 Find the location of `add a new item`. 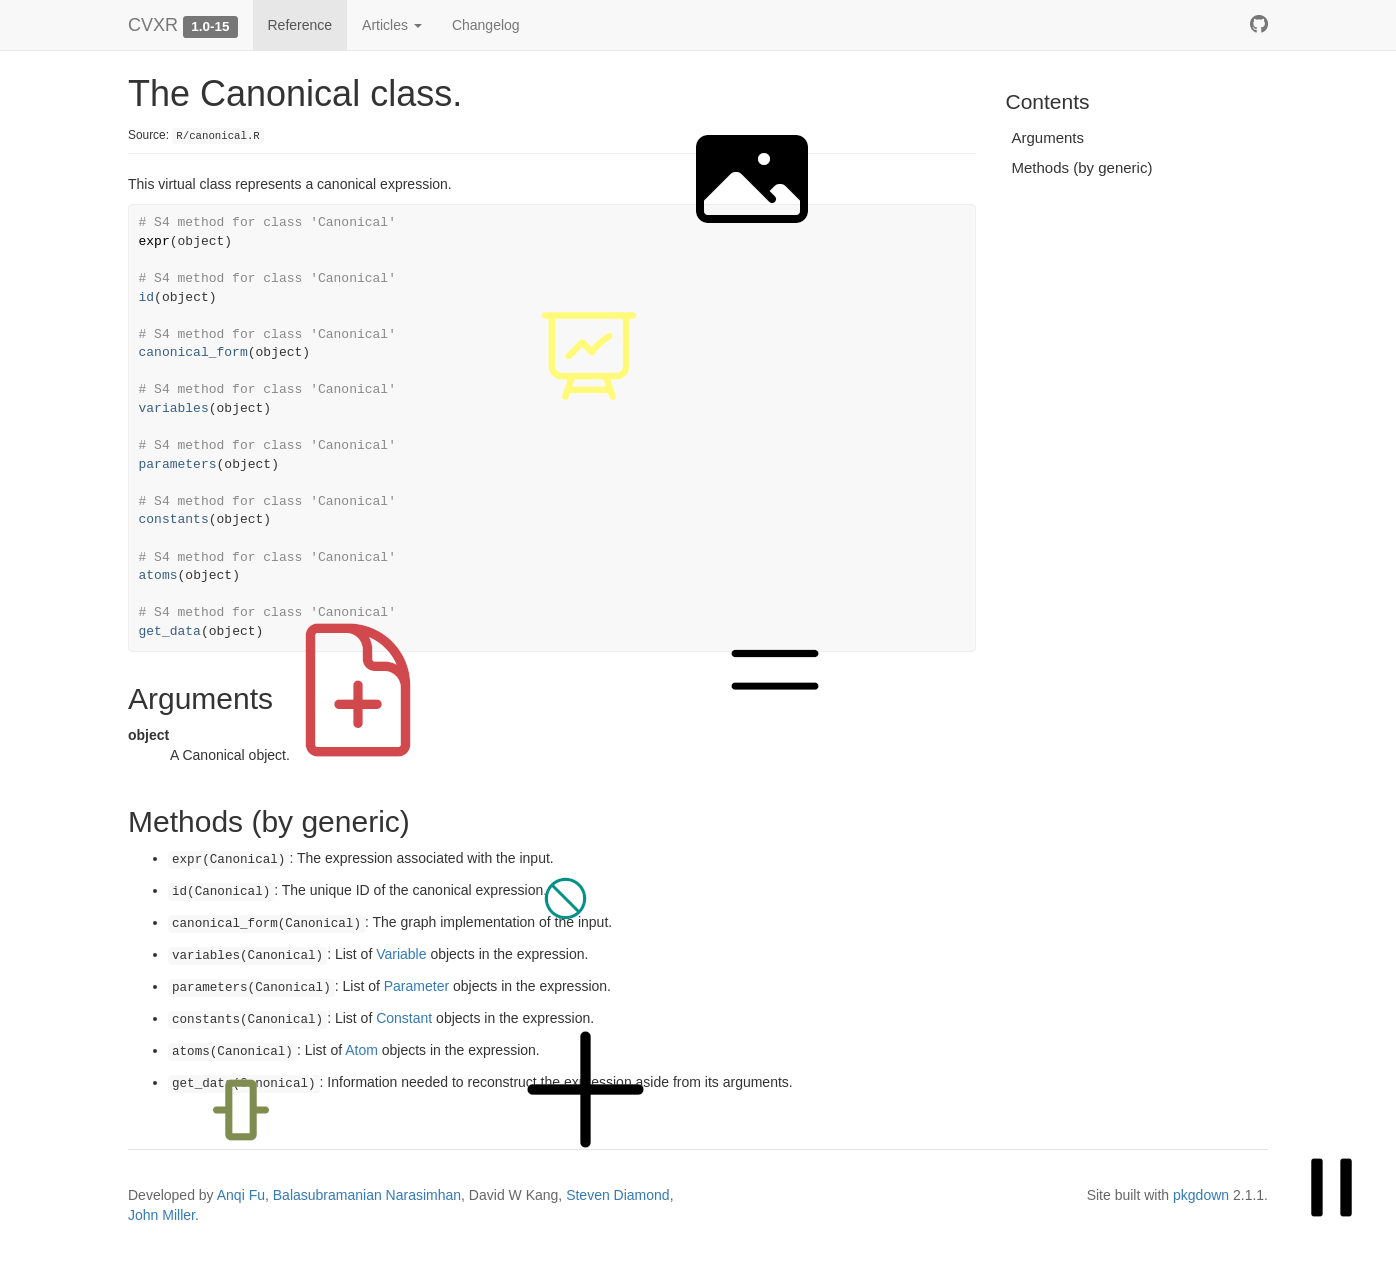

add a new item is located at coordinates (585, 1089).